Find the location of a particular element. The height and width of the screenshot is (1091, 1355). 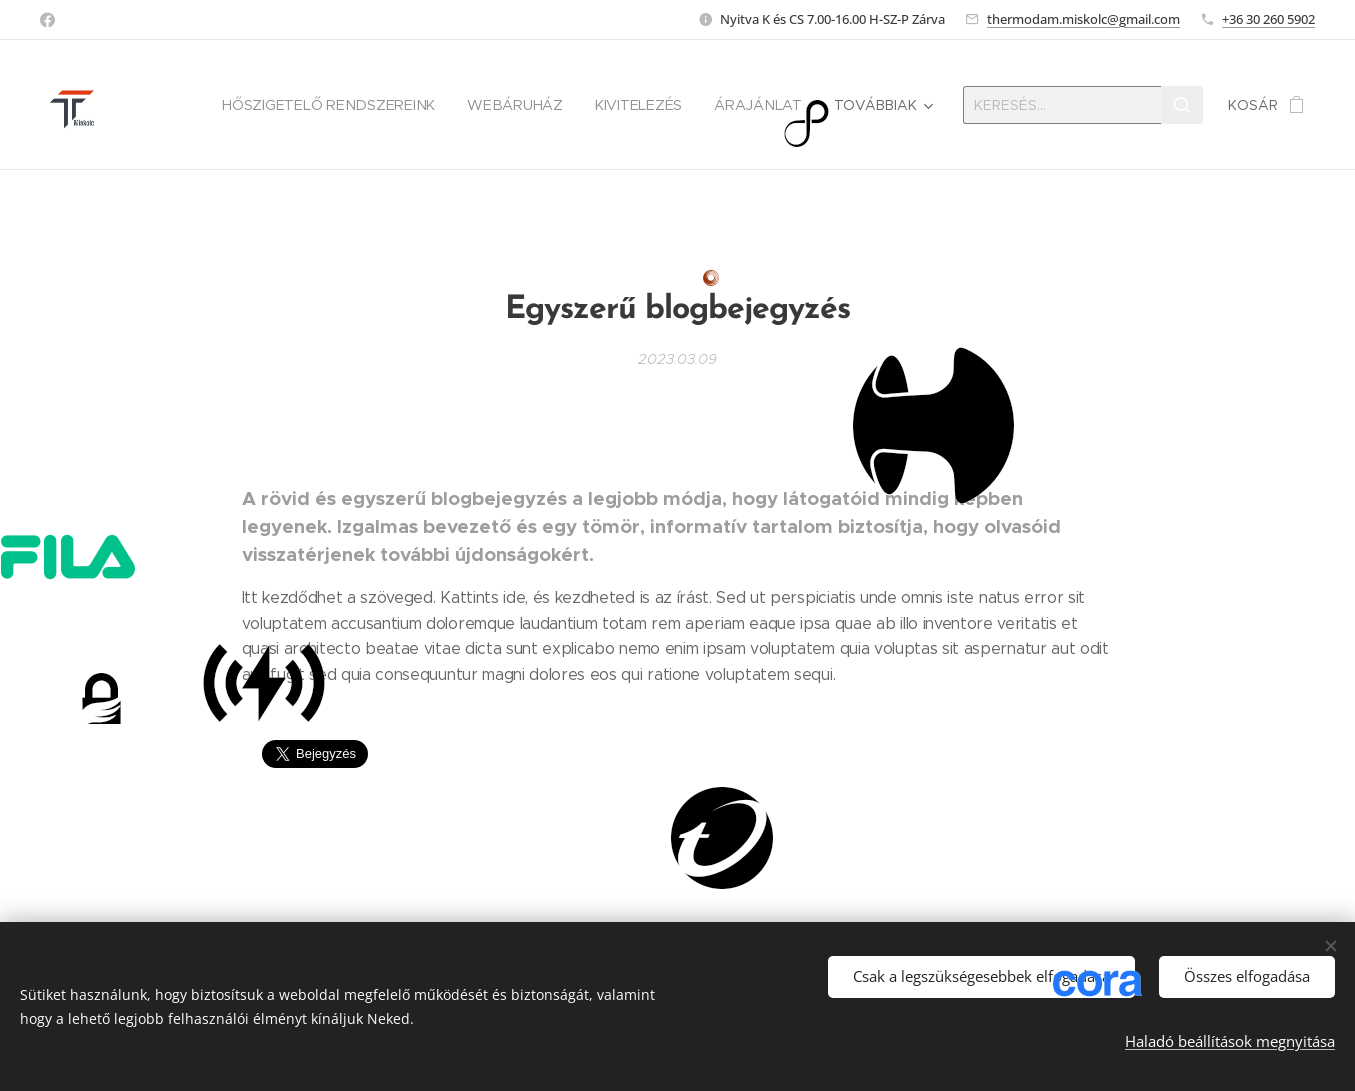

open the Loop app is located at coordinates (711, 278).